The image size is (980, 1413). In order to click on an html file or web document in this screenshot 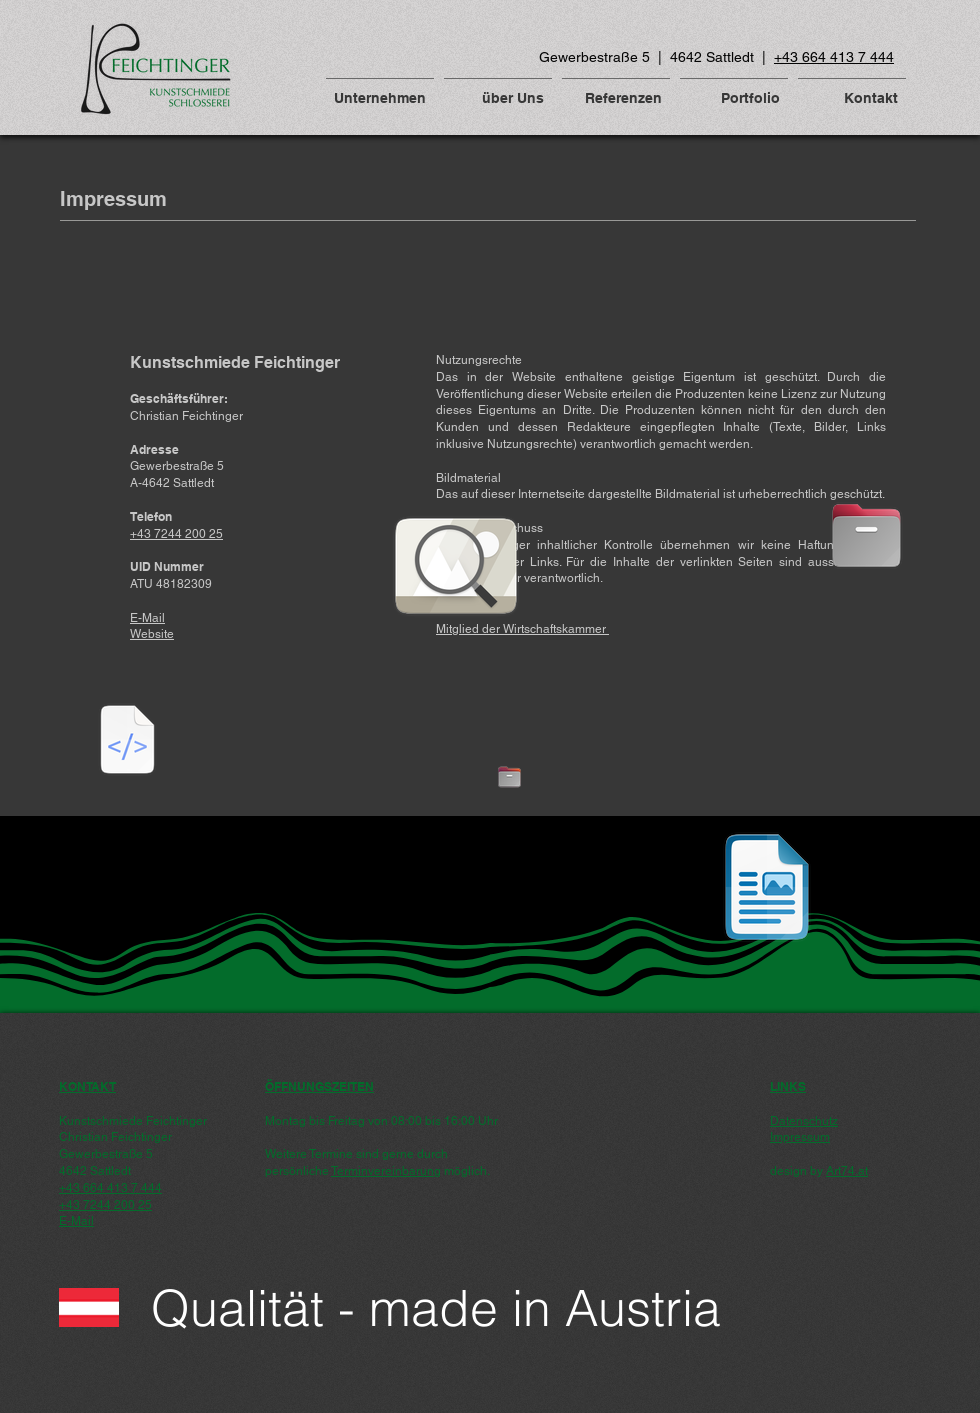, I will do `click(127, 739)`.